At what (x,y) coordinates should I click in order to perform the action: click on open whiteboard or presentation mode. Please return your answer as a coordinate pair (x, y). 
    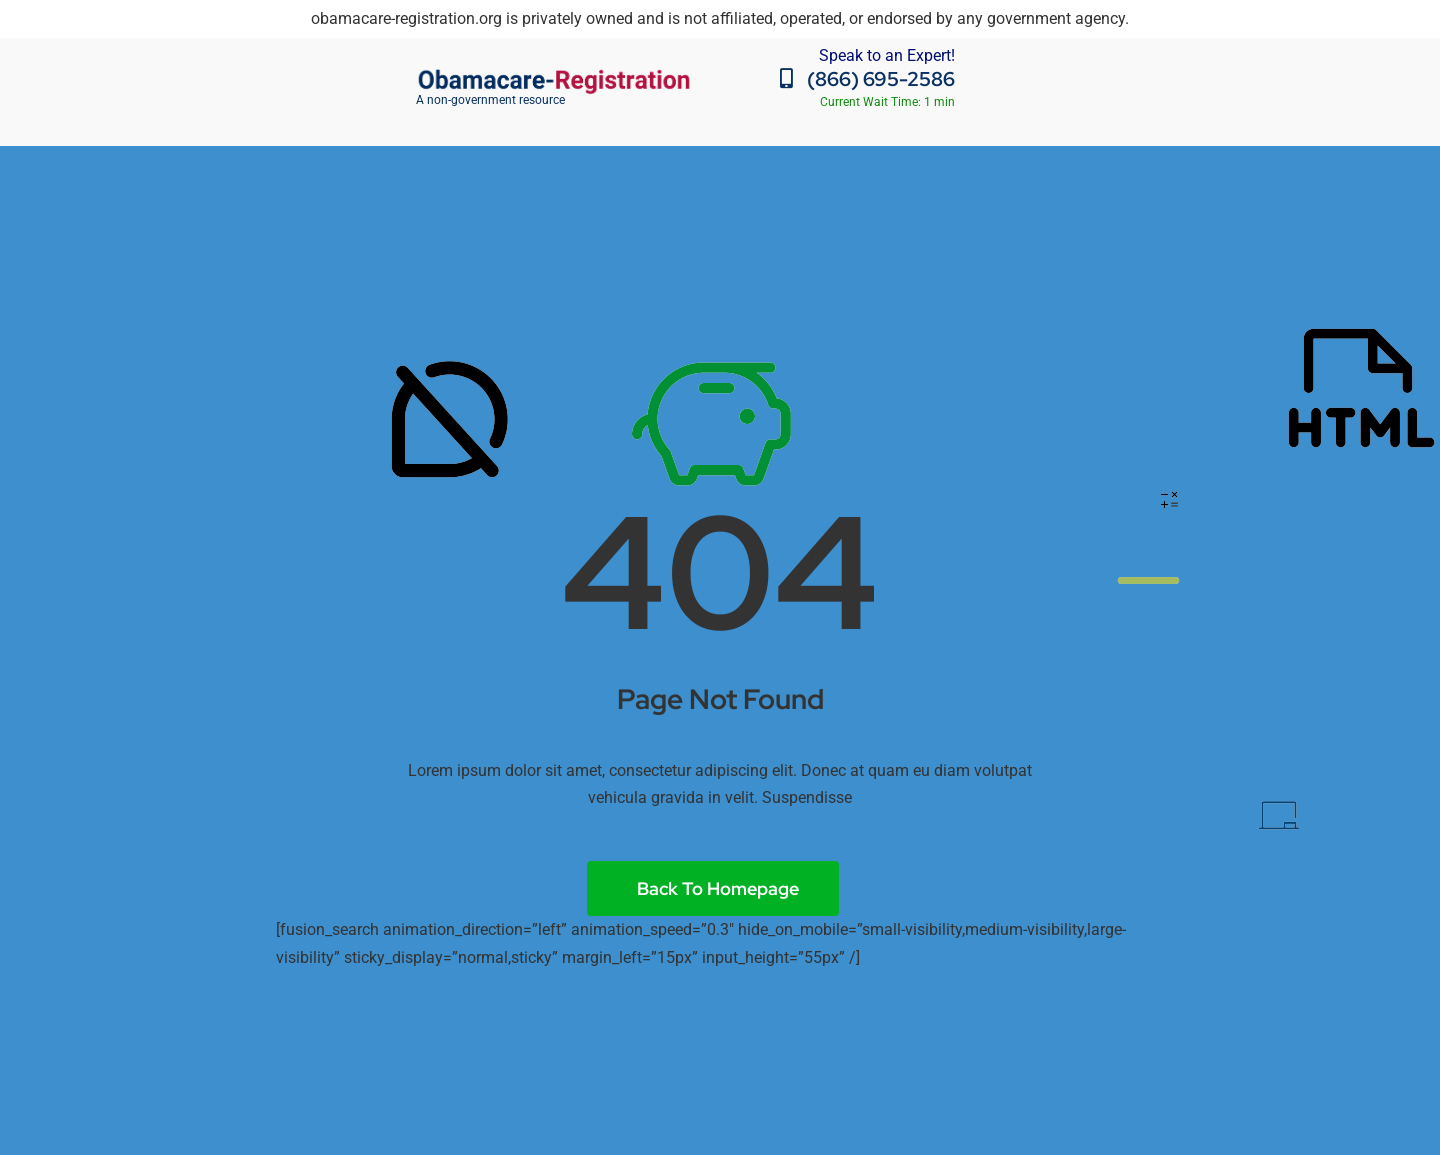
    Looking at the image, I should click on (1279, 816).